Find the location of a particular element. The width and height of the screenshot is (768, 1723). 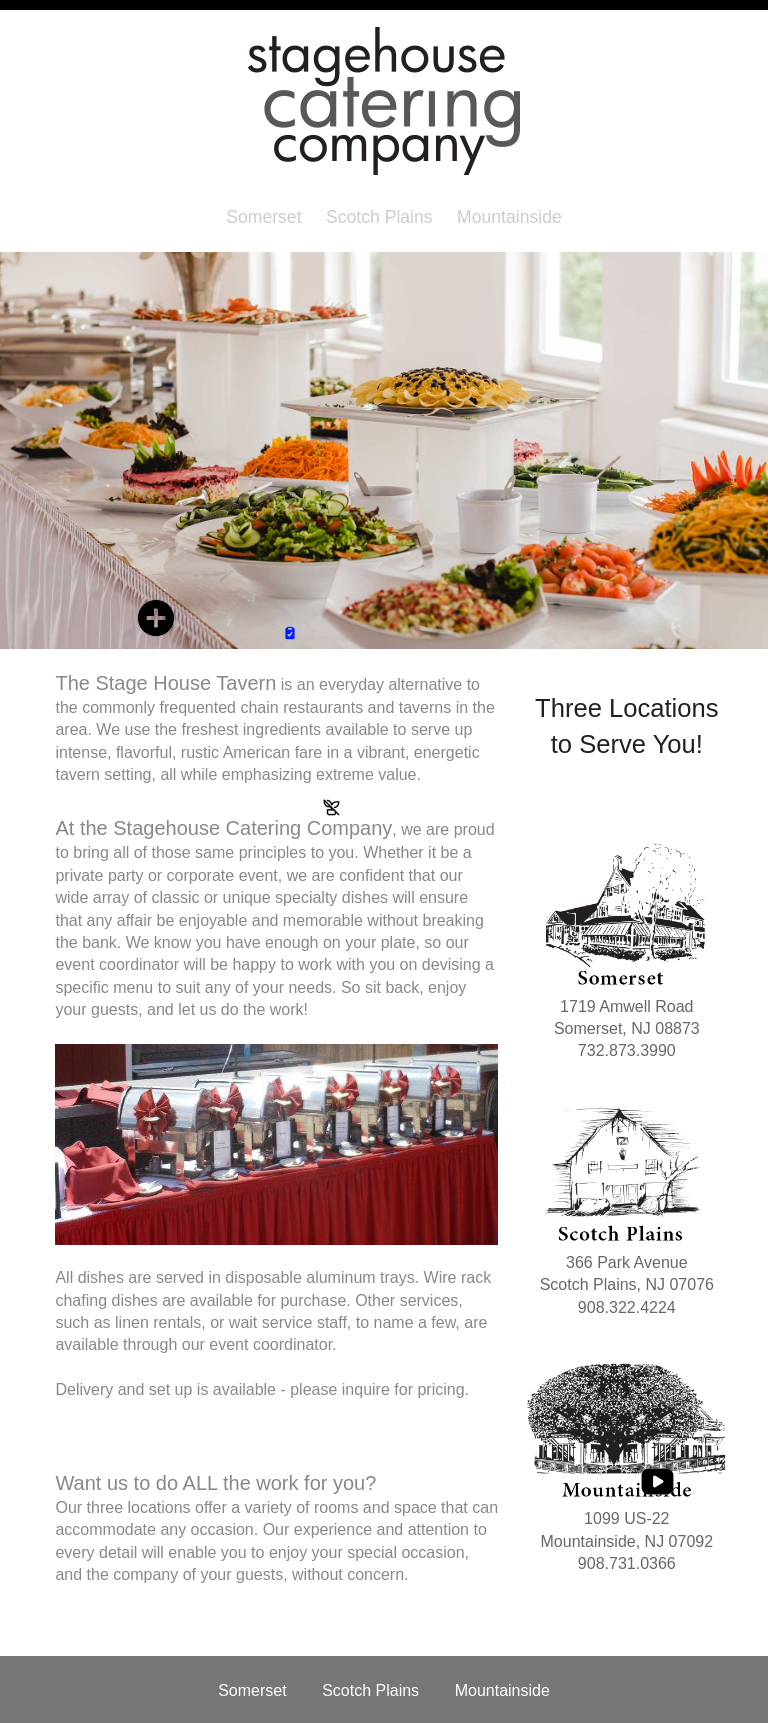

mark task as complete is located at coordinates (290, 633).